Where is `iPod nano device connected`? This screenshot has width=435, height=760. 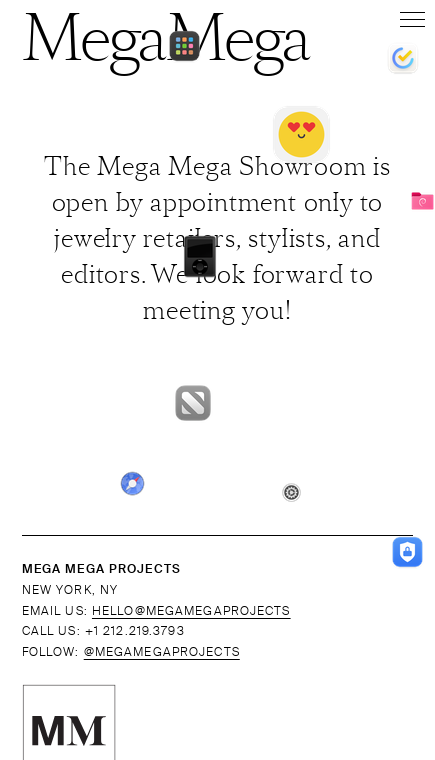
iPod nano device connected is located at coordinates (200, 247).